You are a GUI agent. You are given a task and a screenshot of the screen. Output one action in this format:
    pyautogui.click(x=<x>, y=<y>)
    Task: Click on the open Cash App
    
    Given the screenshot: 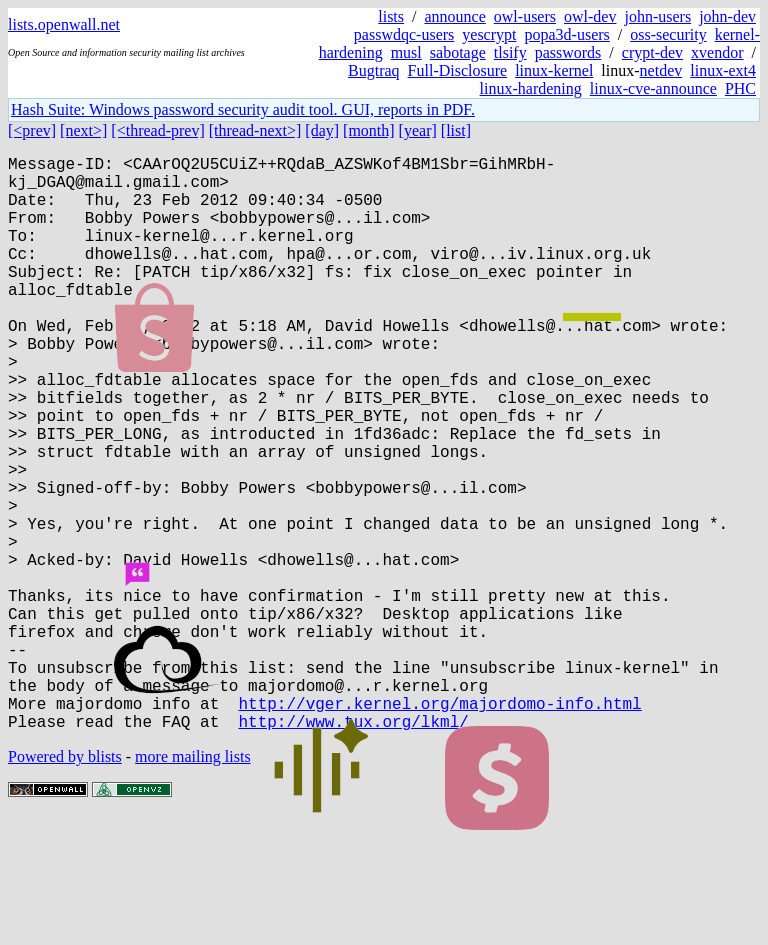 What is the action you would take?
    pyautogui.click(x=497, y=778)
    